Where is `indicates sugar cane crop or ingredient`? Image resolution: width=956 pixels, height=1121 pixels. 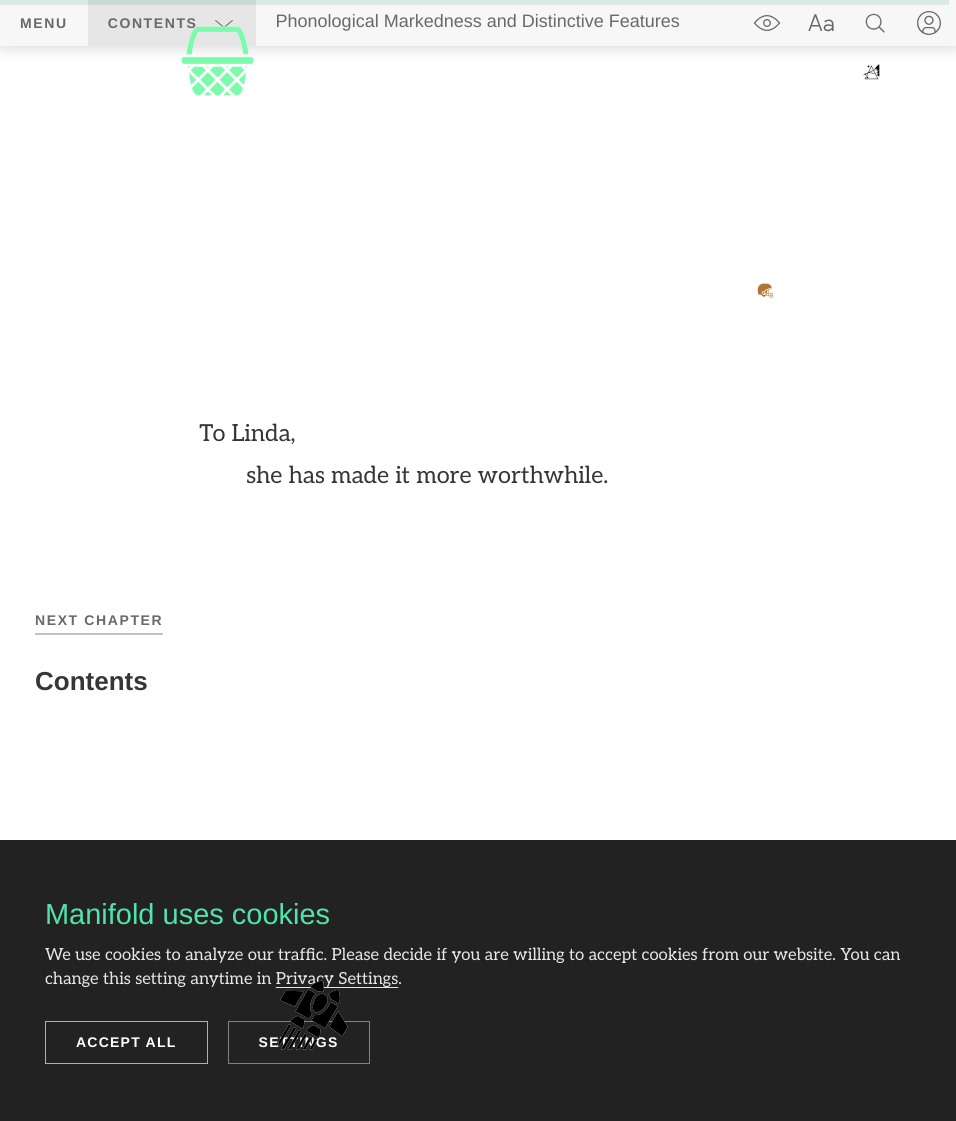
indicates sugar cane crop or ingredient is located at coordinates (663, 482).